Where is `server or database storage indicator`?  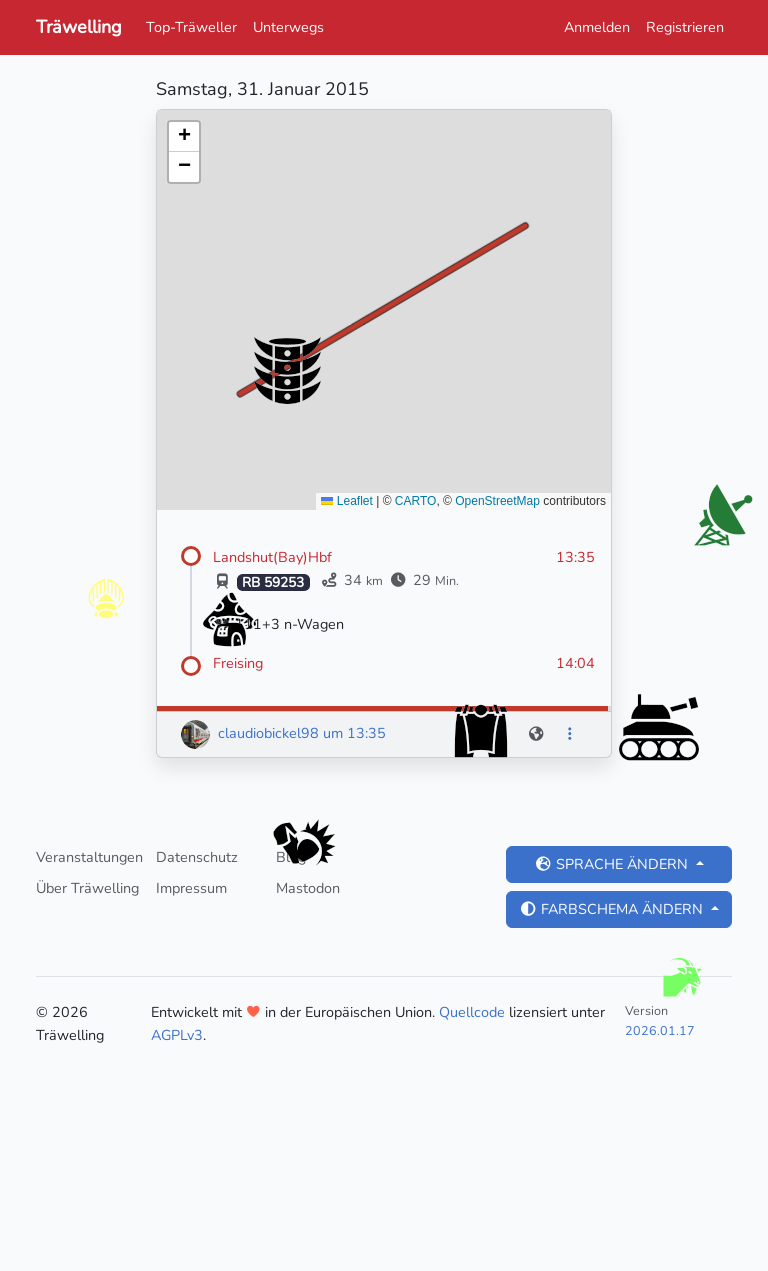
server or database storage indicator is located at coordinates (287, 370).